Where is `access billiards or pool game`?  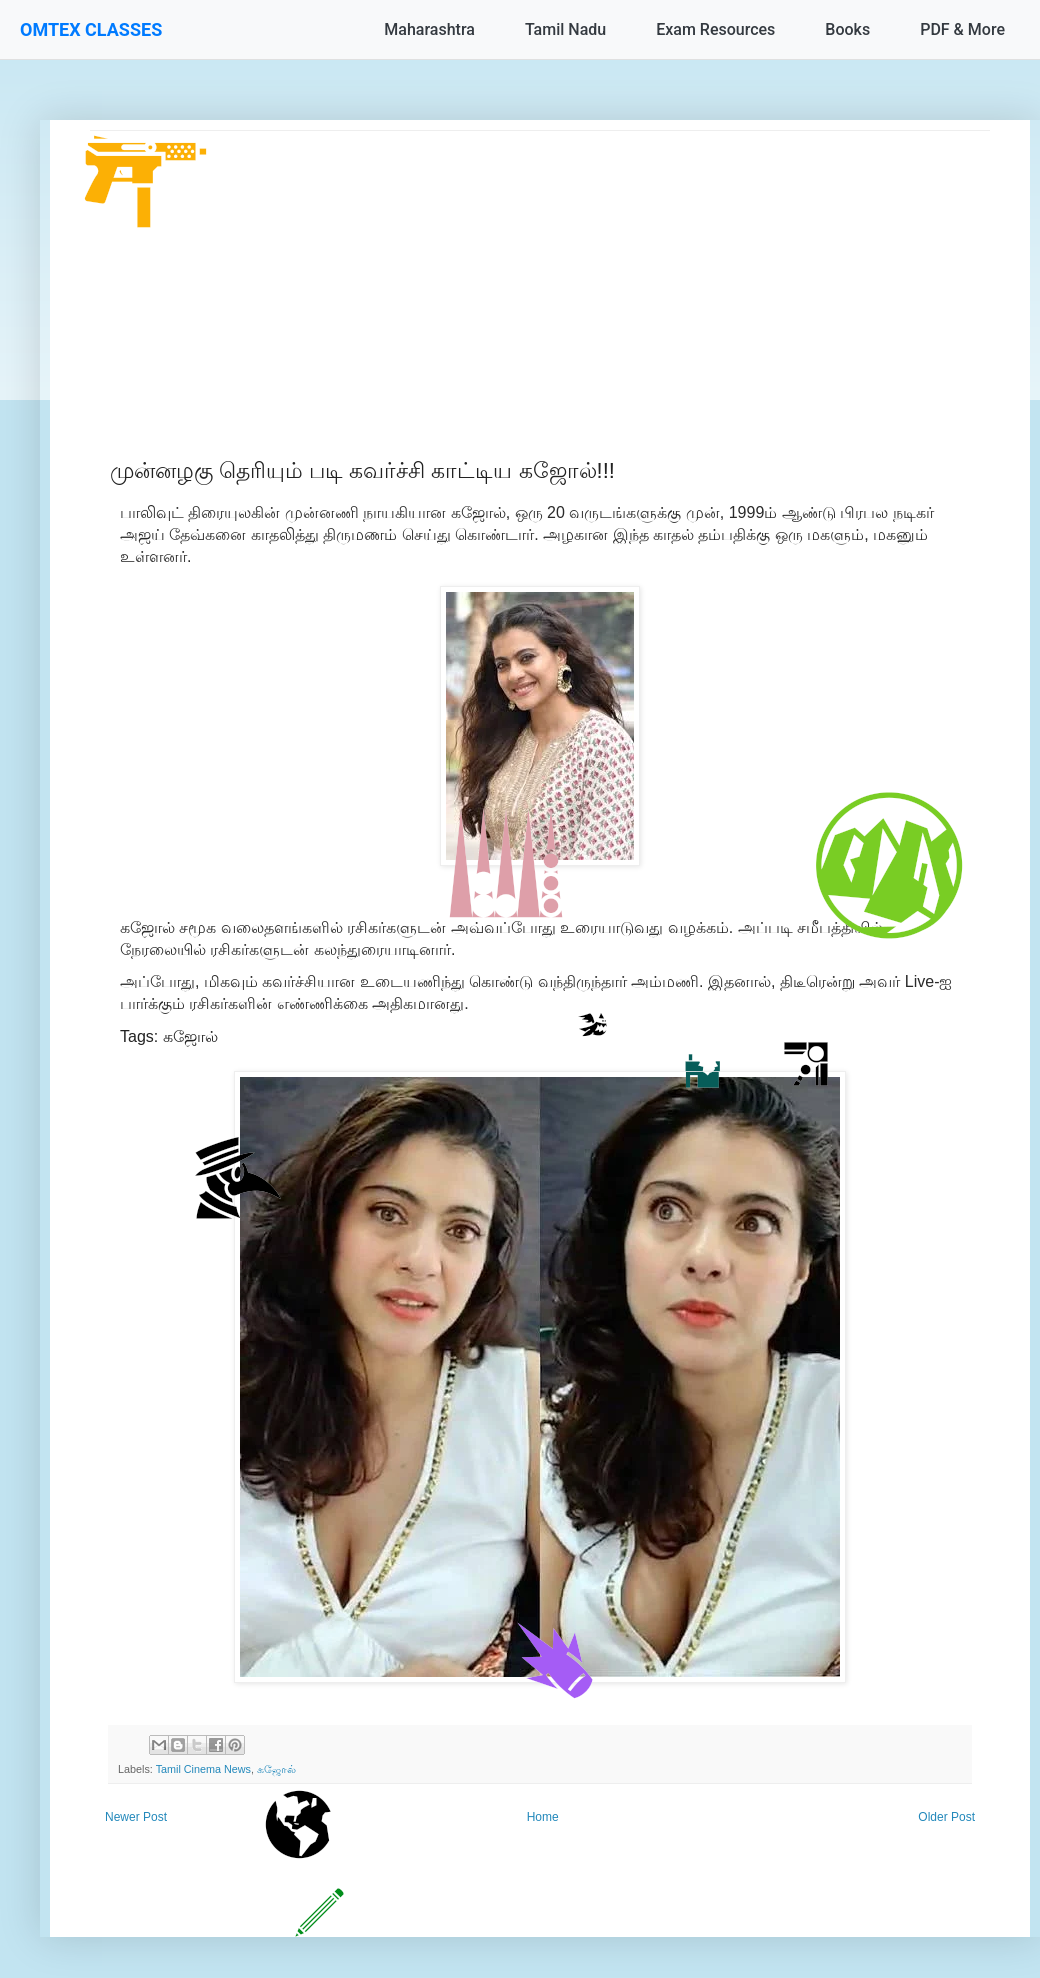
access billiards or pool game is located at coordinates (806, 1064).